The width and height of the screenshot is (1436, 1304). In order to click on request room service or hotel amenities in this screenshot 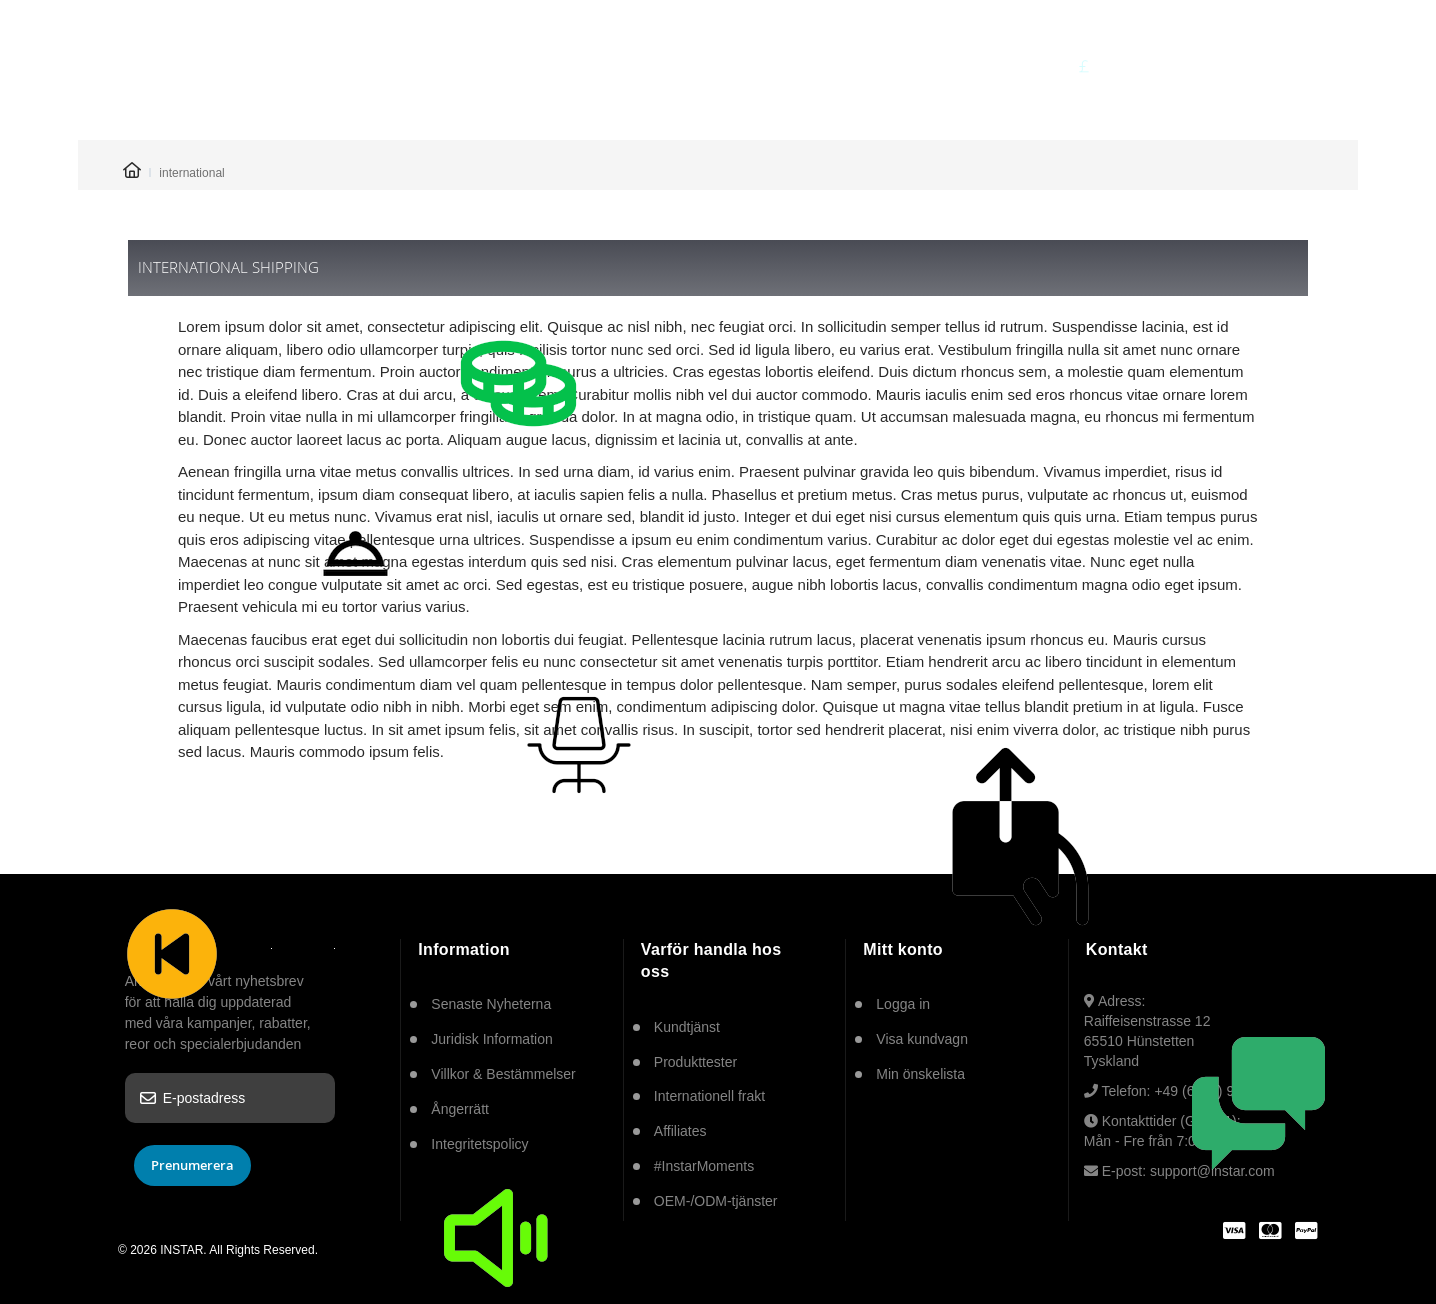, I will do `click(355, 553)`.